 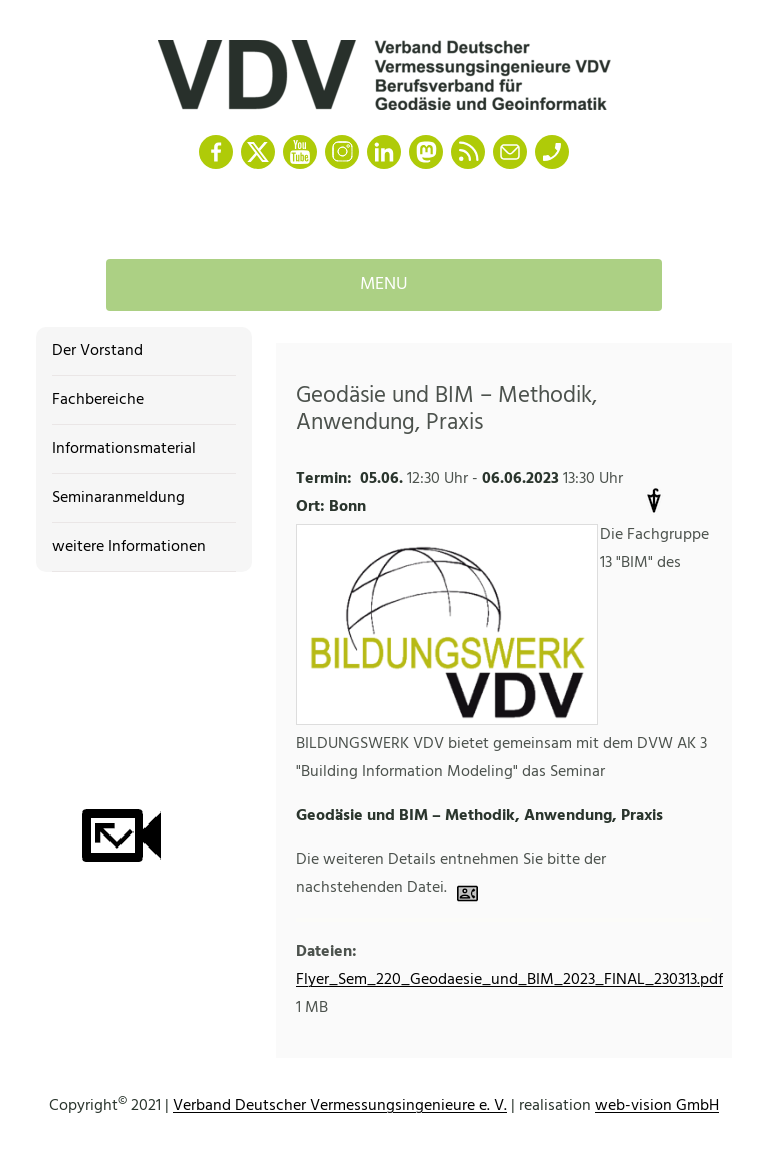 I want to click on indicates rainy weather conditions, so click(x=654, y=501).